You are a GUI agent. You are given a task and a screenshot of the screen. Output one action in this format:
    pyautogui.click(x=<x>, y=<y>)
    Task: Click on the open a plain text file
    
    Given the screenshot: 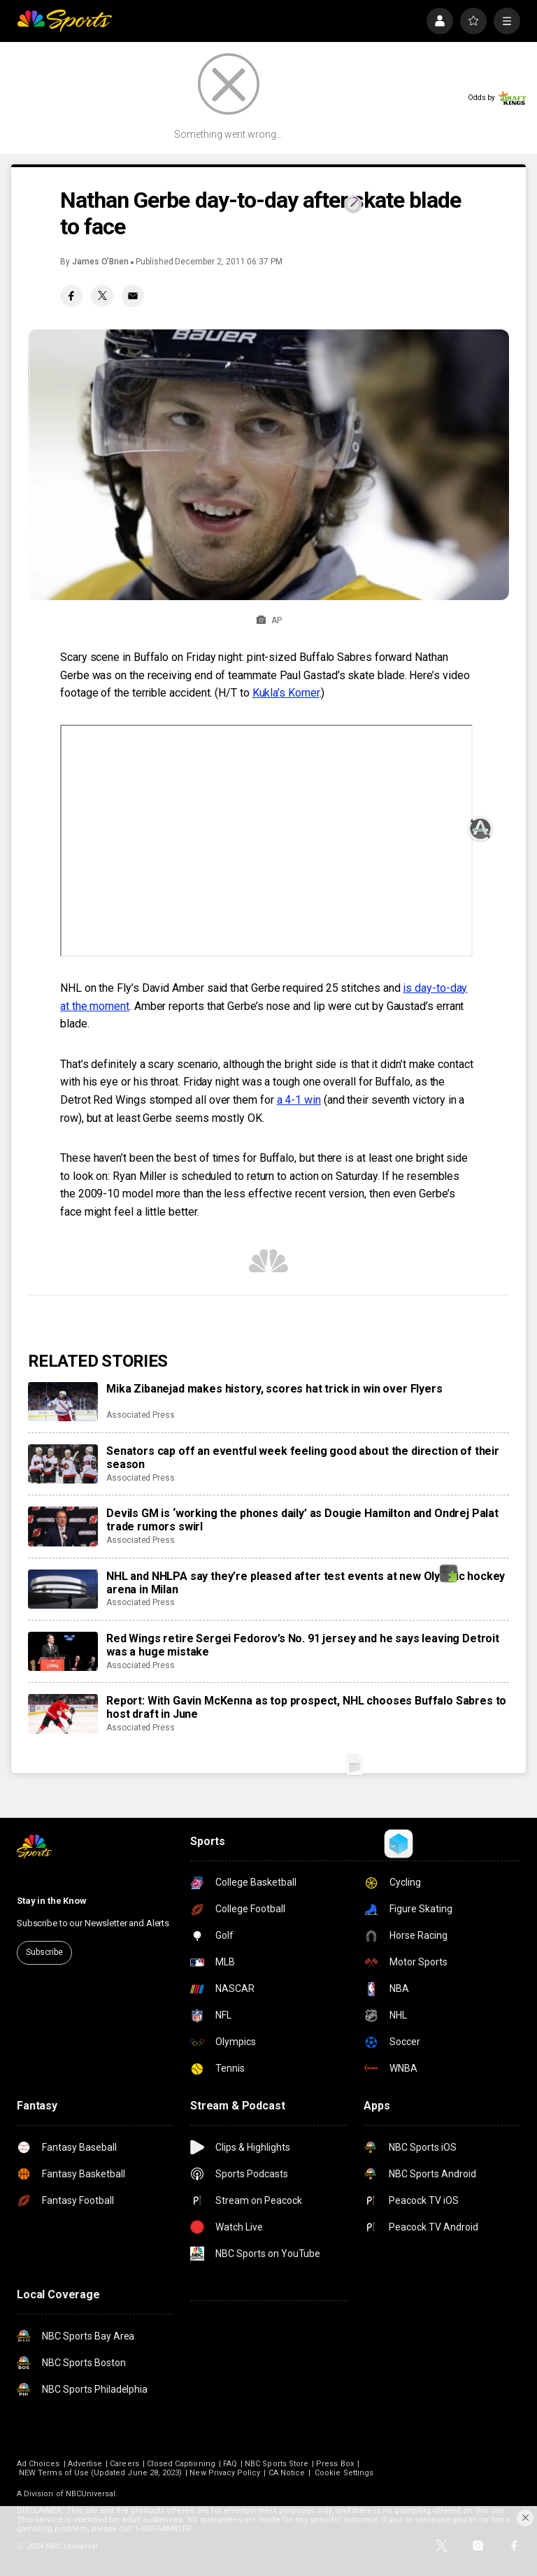 What is the action you would take?
    pyautogui.click(x=355, y=1765)
    